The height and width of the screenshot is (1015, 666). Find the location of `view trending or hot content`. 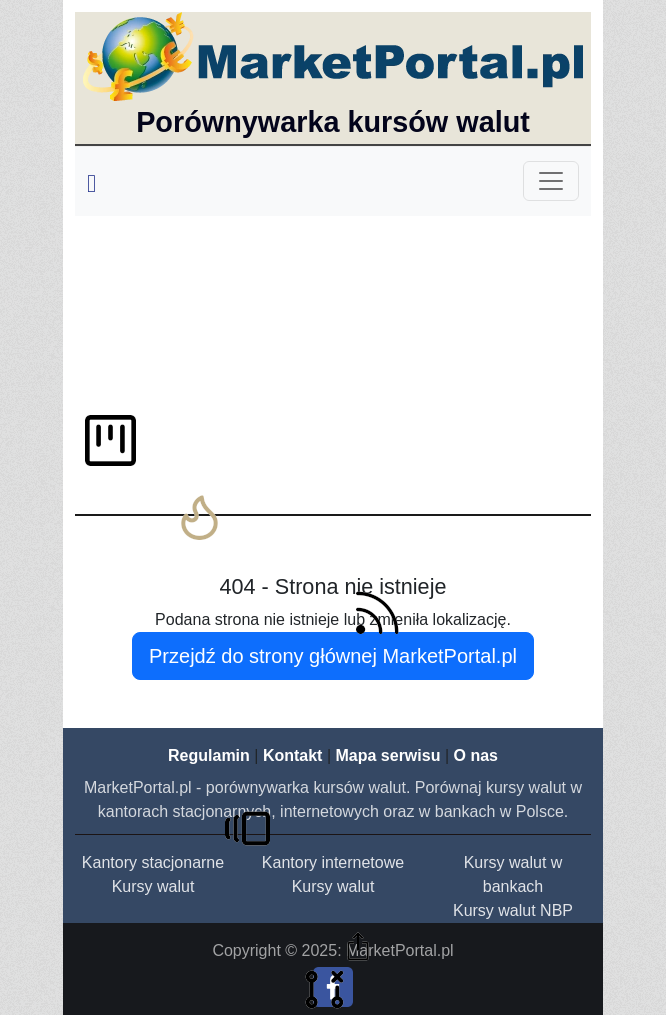

view trending or hot content is located at coordinates (199, 517).